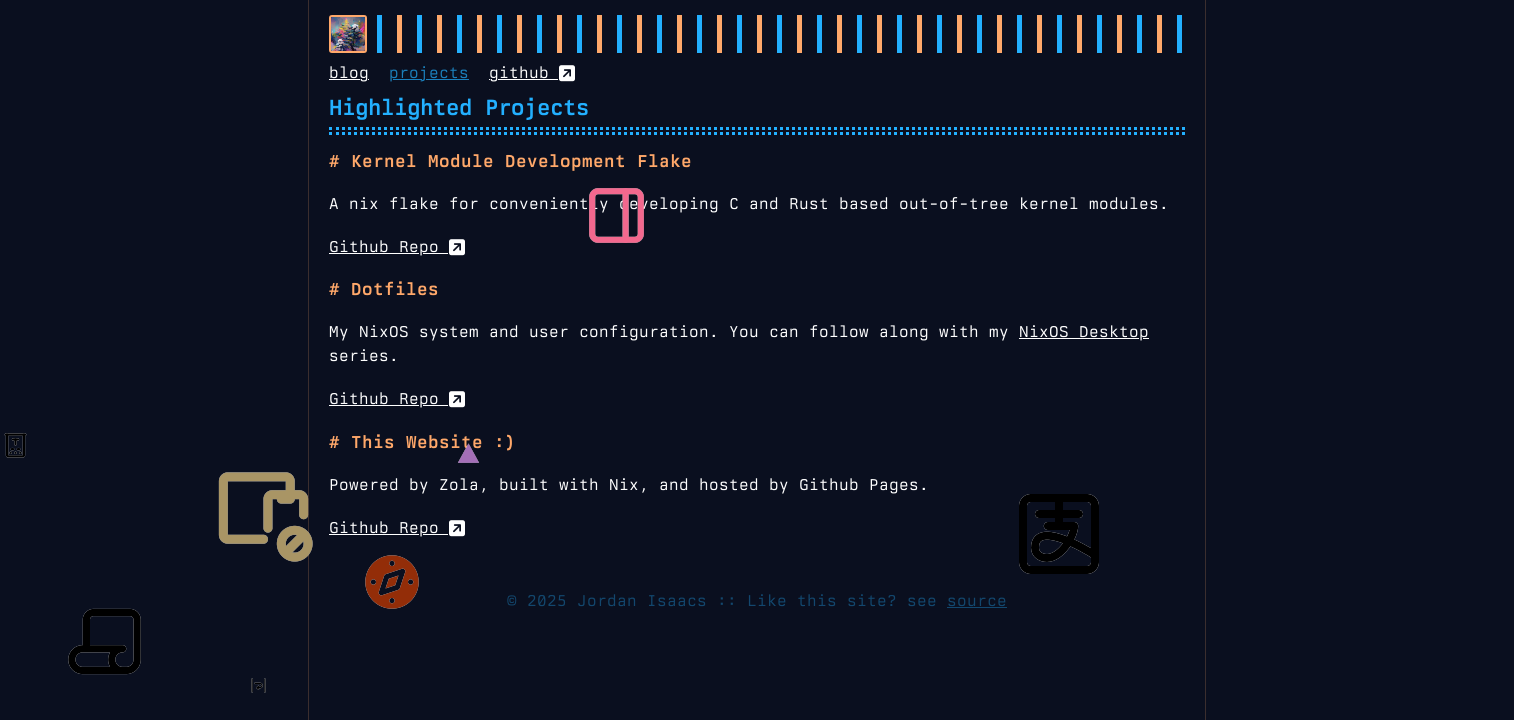 The width and height of the screenshot is (1514, 720). I want to click on wrap text to column width, so click(258, 685).